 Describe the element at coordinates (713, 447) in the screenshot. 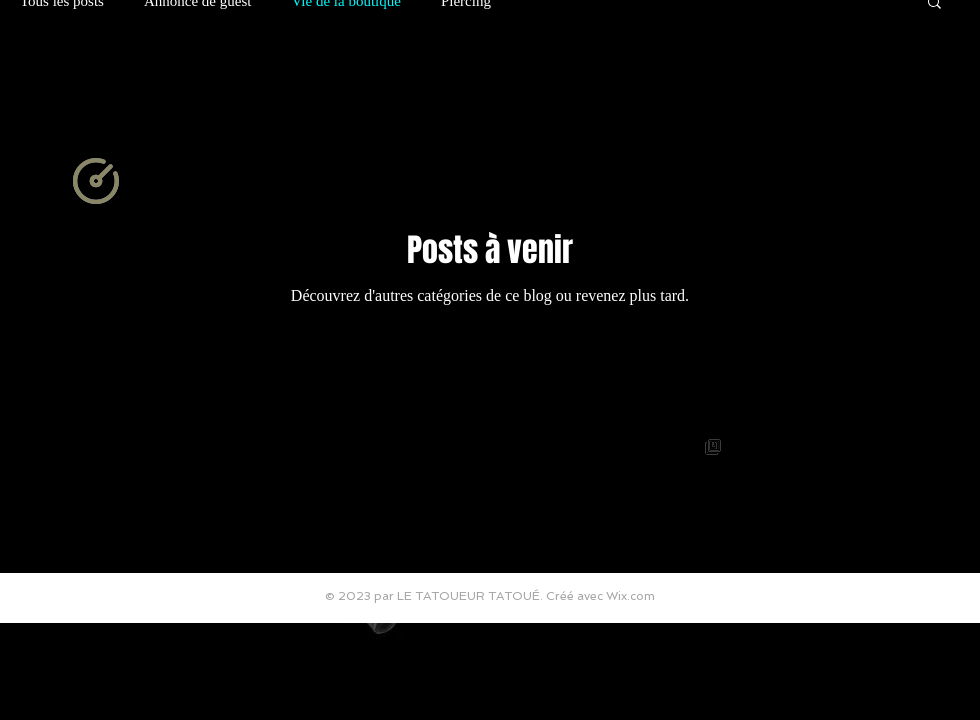

I see `indicates 4 stacked layers or images` at that location.